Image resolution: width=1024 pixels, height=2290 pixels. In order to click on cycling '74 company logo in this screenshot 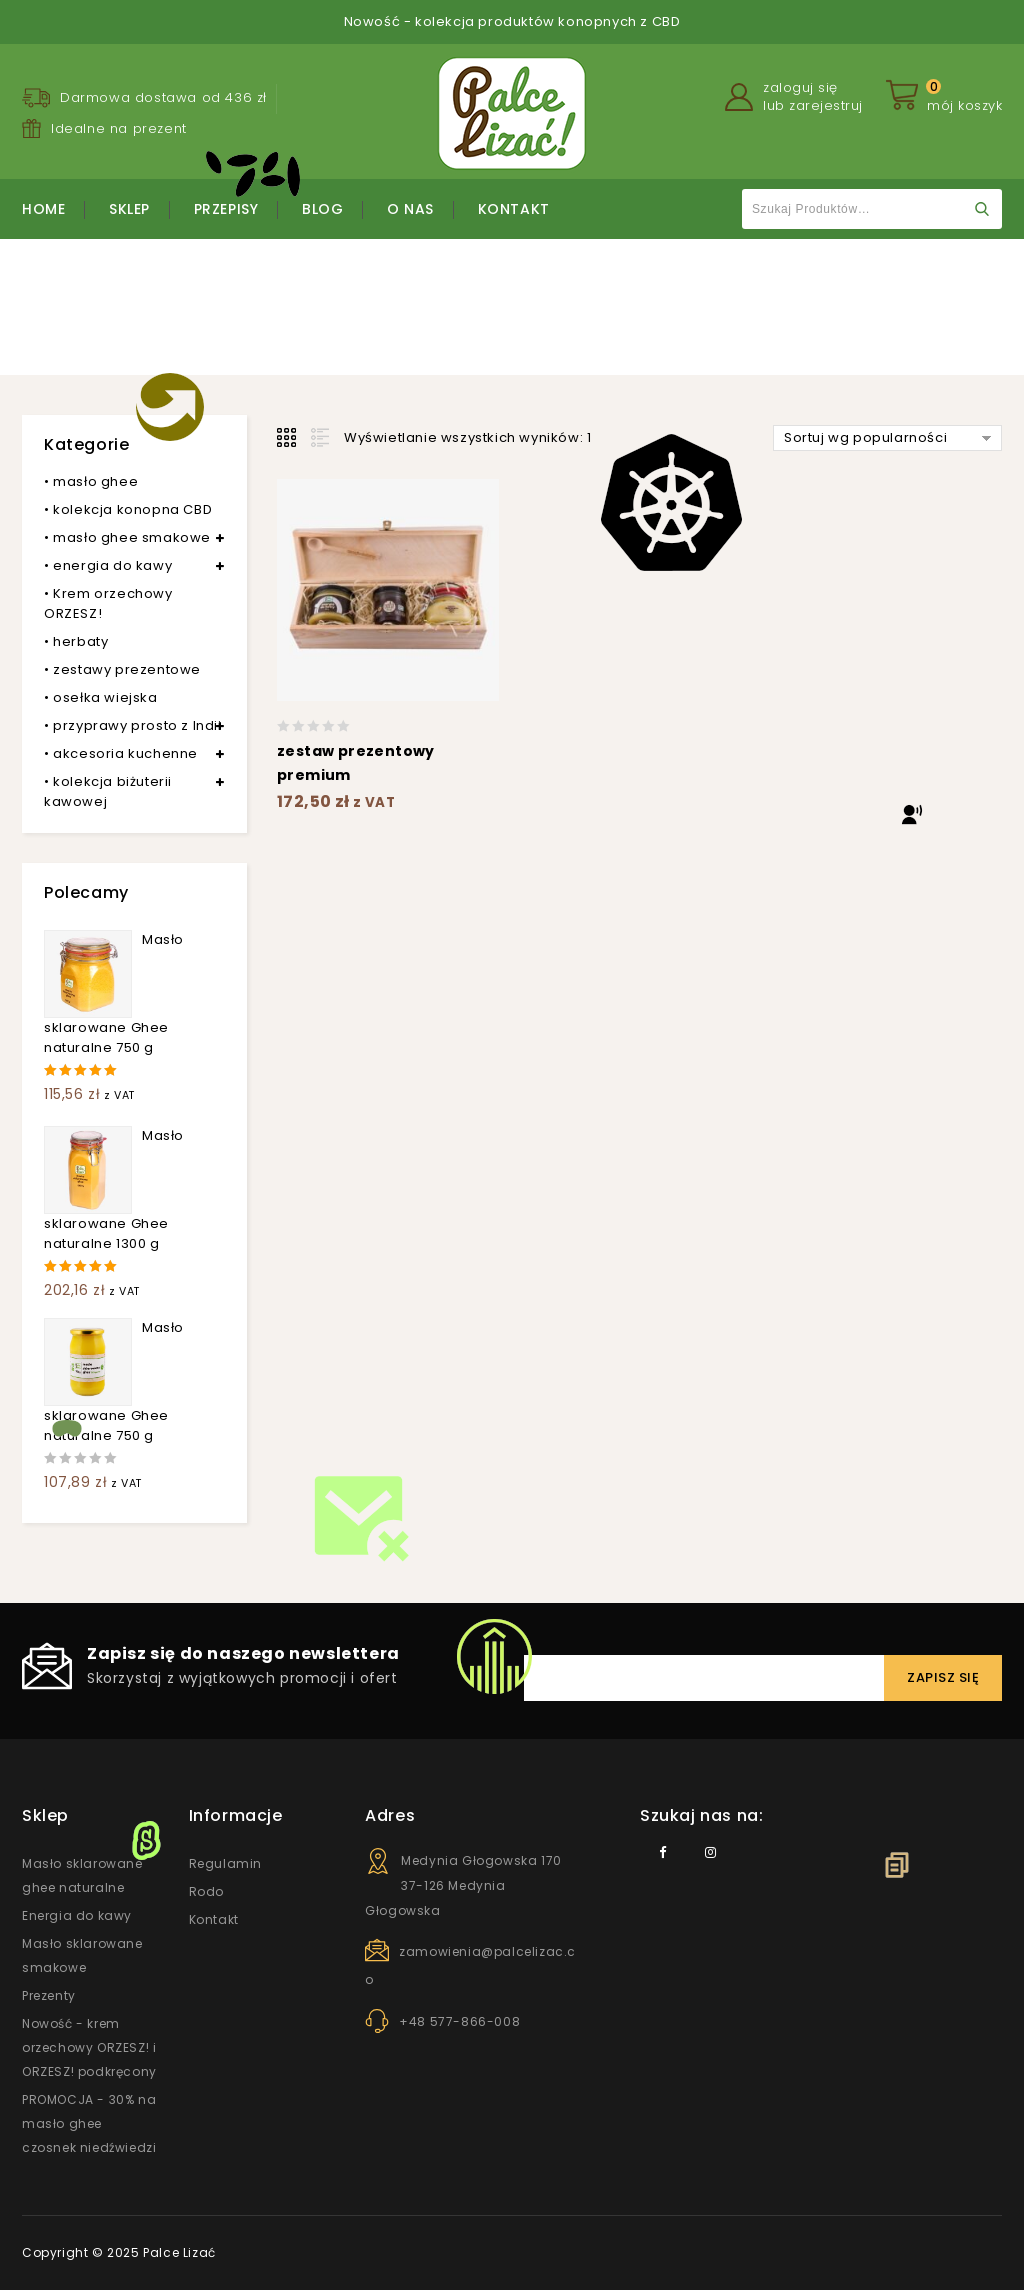, I will do `click(253, 174)`.